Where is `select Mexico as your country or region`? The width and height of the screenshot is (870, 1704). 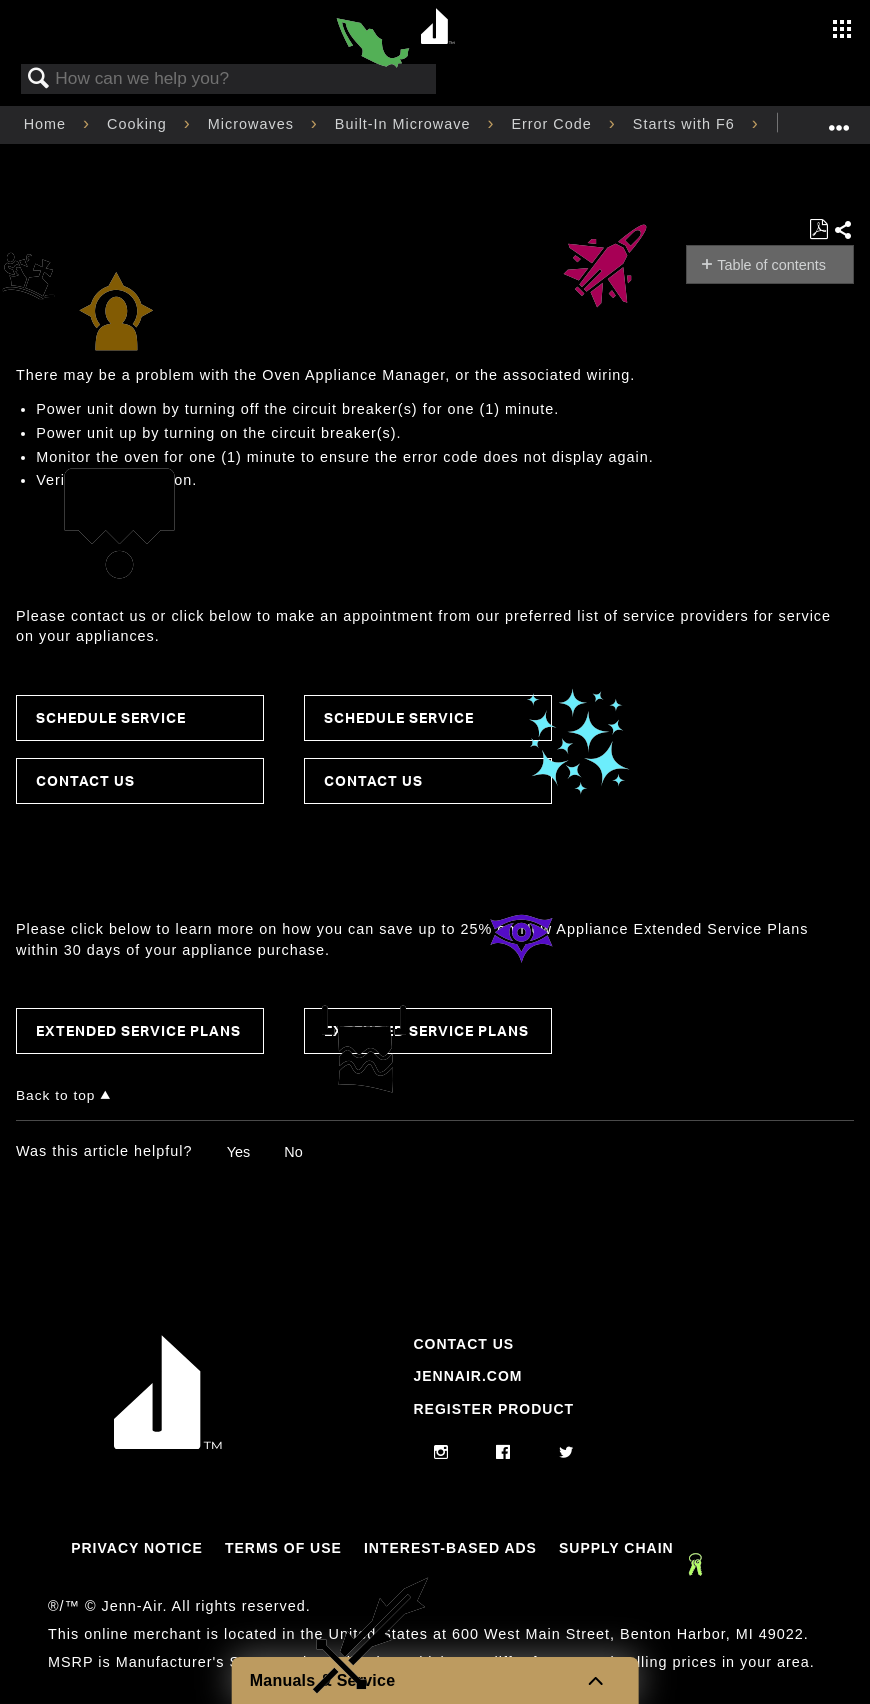
select Mexico as your country or region is located at coordinates (373, 43).